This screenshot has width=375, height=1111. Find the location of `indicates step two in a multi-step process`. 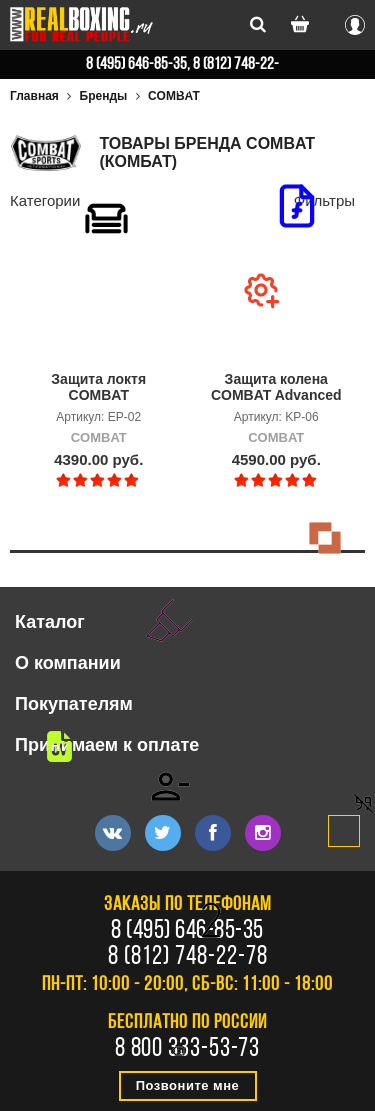

indicates step two in a multi-step process is located at coordinates (211, 920).